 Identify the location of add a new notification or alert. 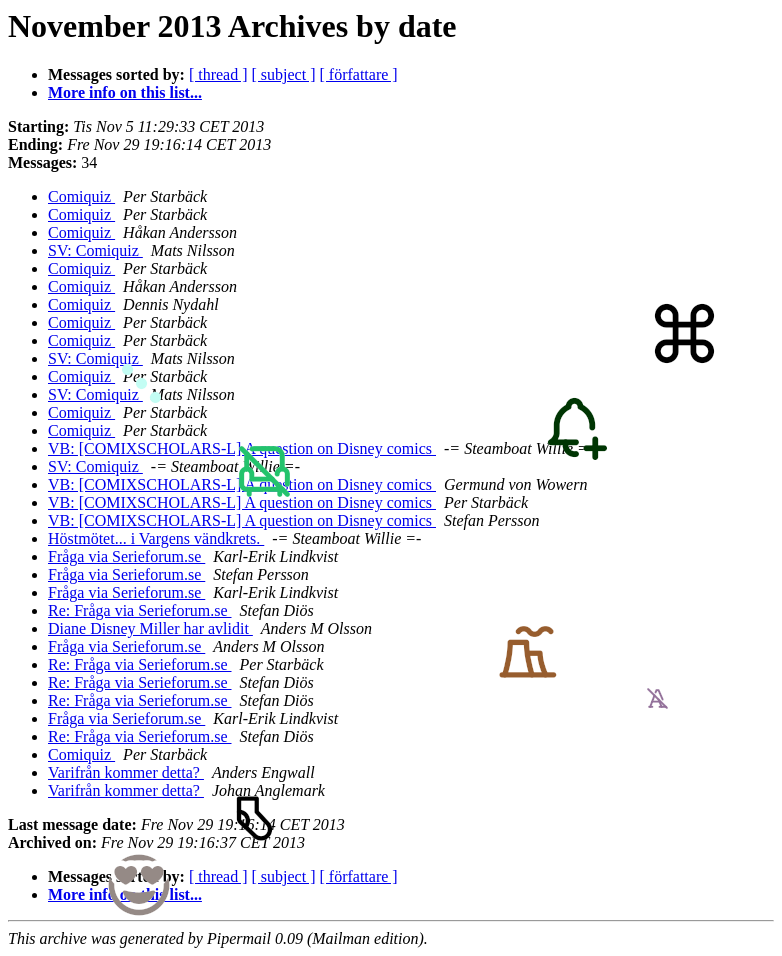
(574, 427).